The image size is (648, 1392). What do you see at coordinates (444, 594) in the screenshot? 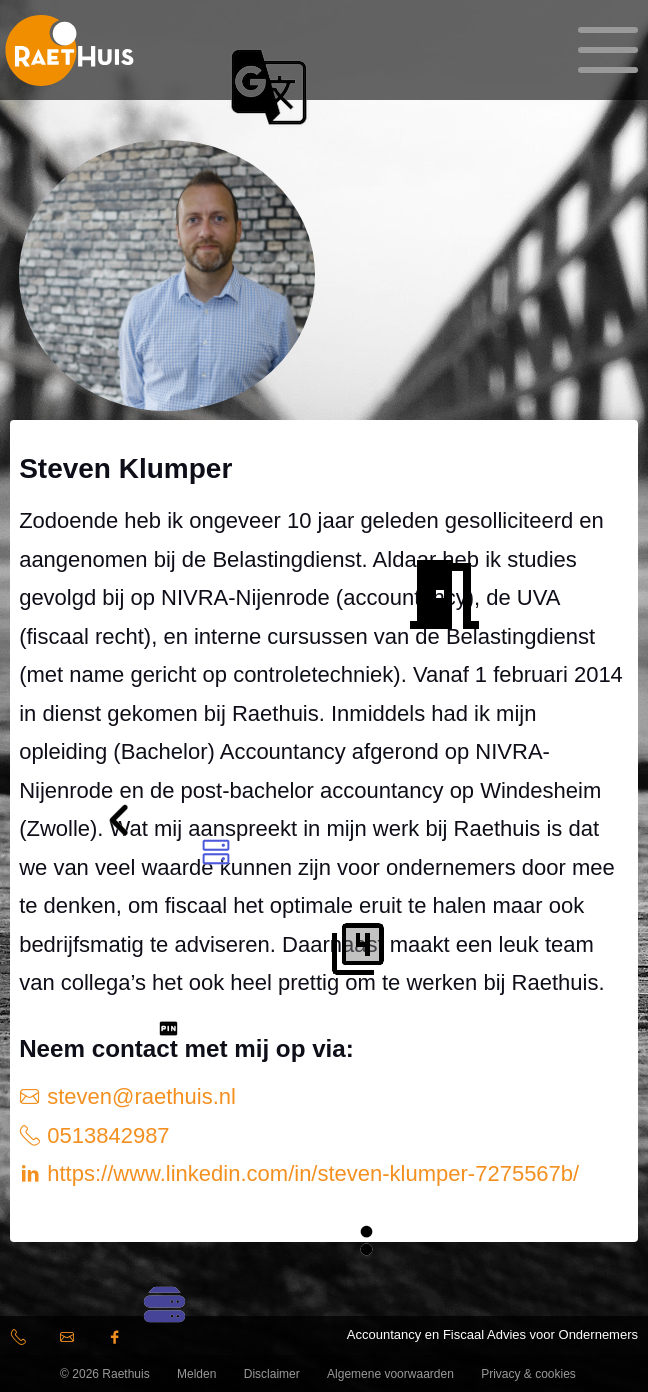
I see `access meeting room booking` at bounding box center [444, 594].